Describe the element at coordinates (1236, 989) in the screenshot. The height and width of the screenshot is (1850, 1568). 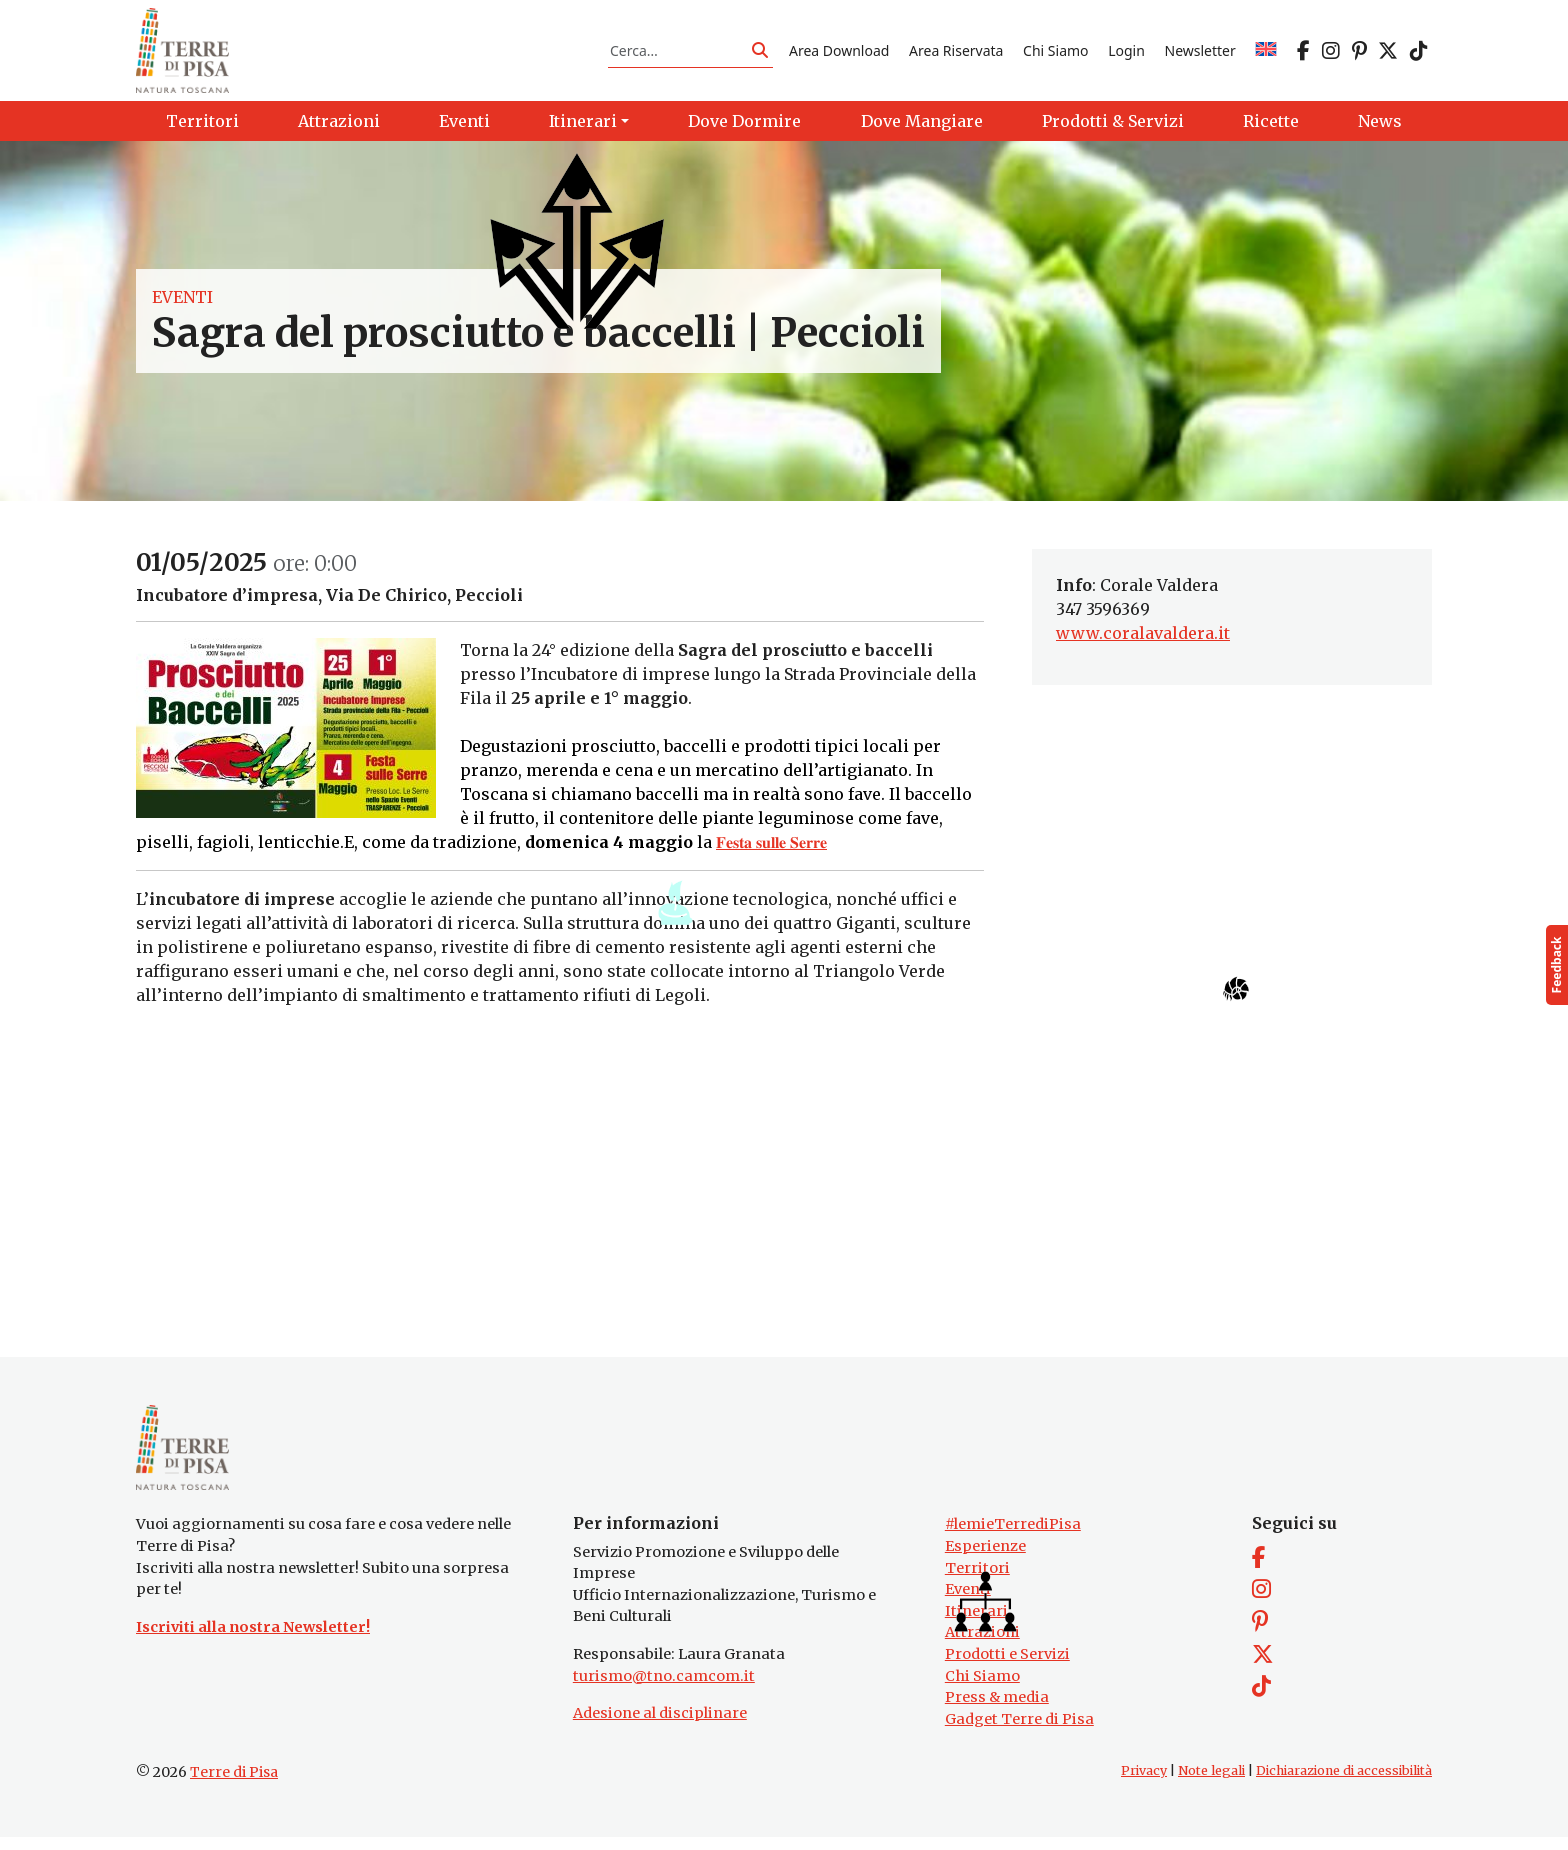
I see `nautilus shell icon for marine or ocean-themed content` at that location.